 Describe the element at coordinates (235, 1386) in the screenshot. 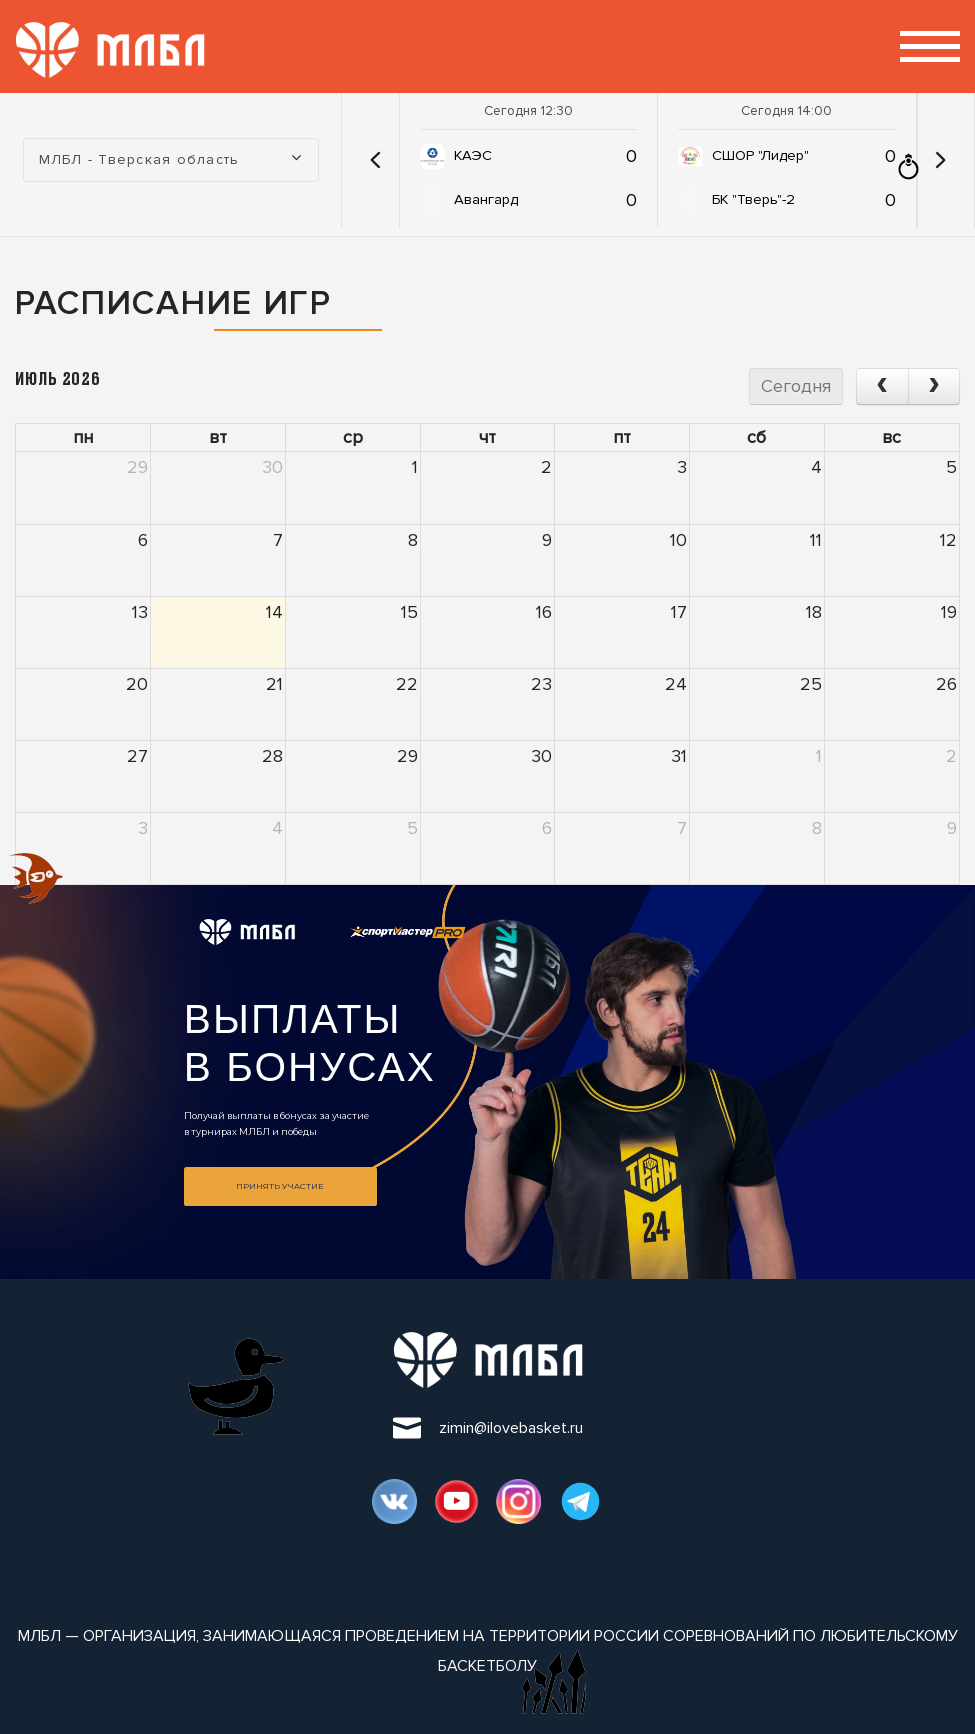

I see `decorative duck icon for game interface` at that location.